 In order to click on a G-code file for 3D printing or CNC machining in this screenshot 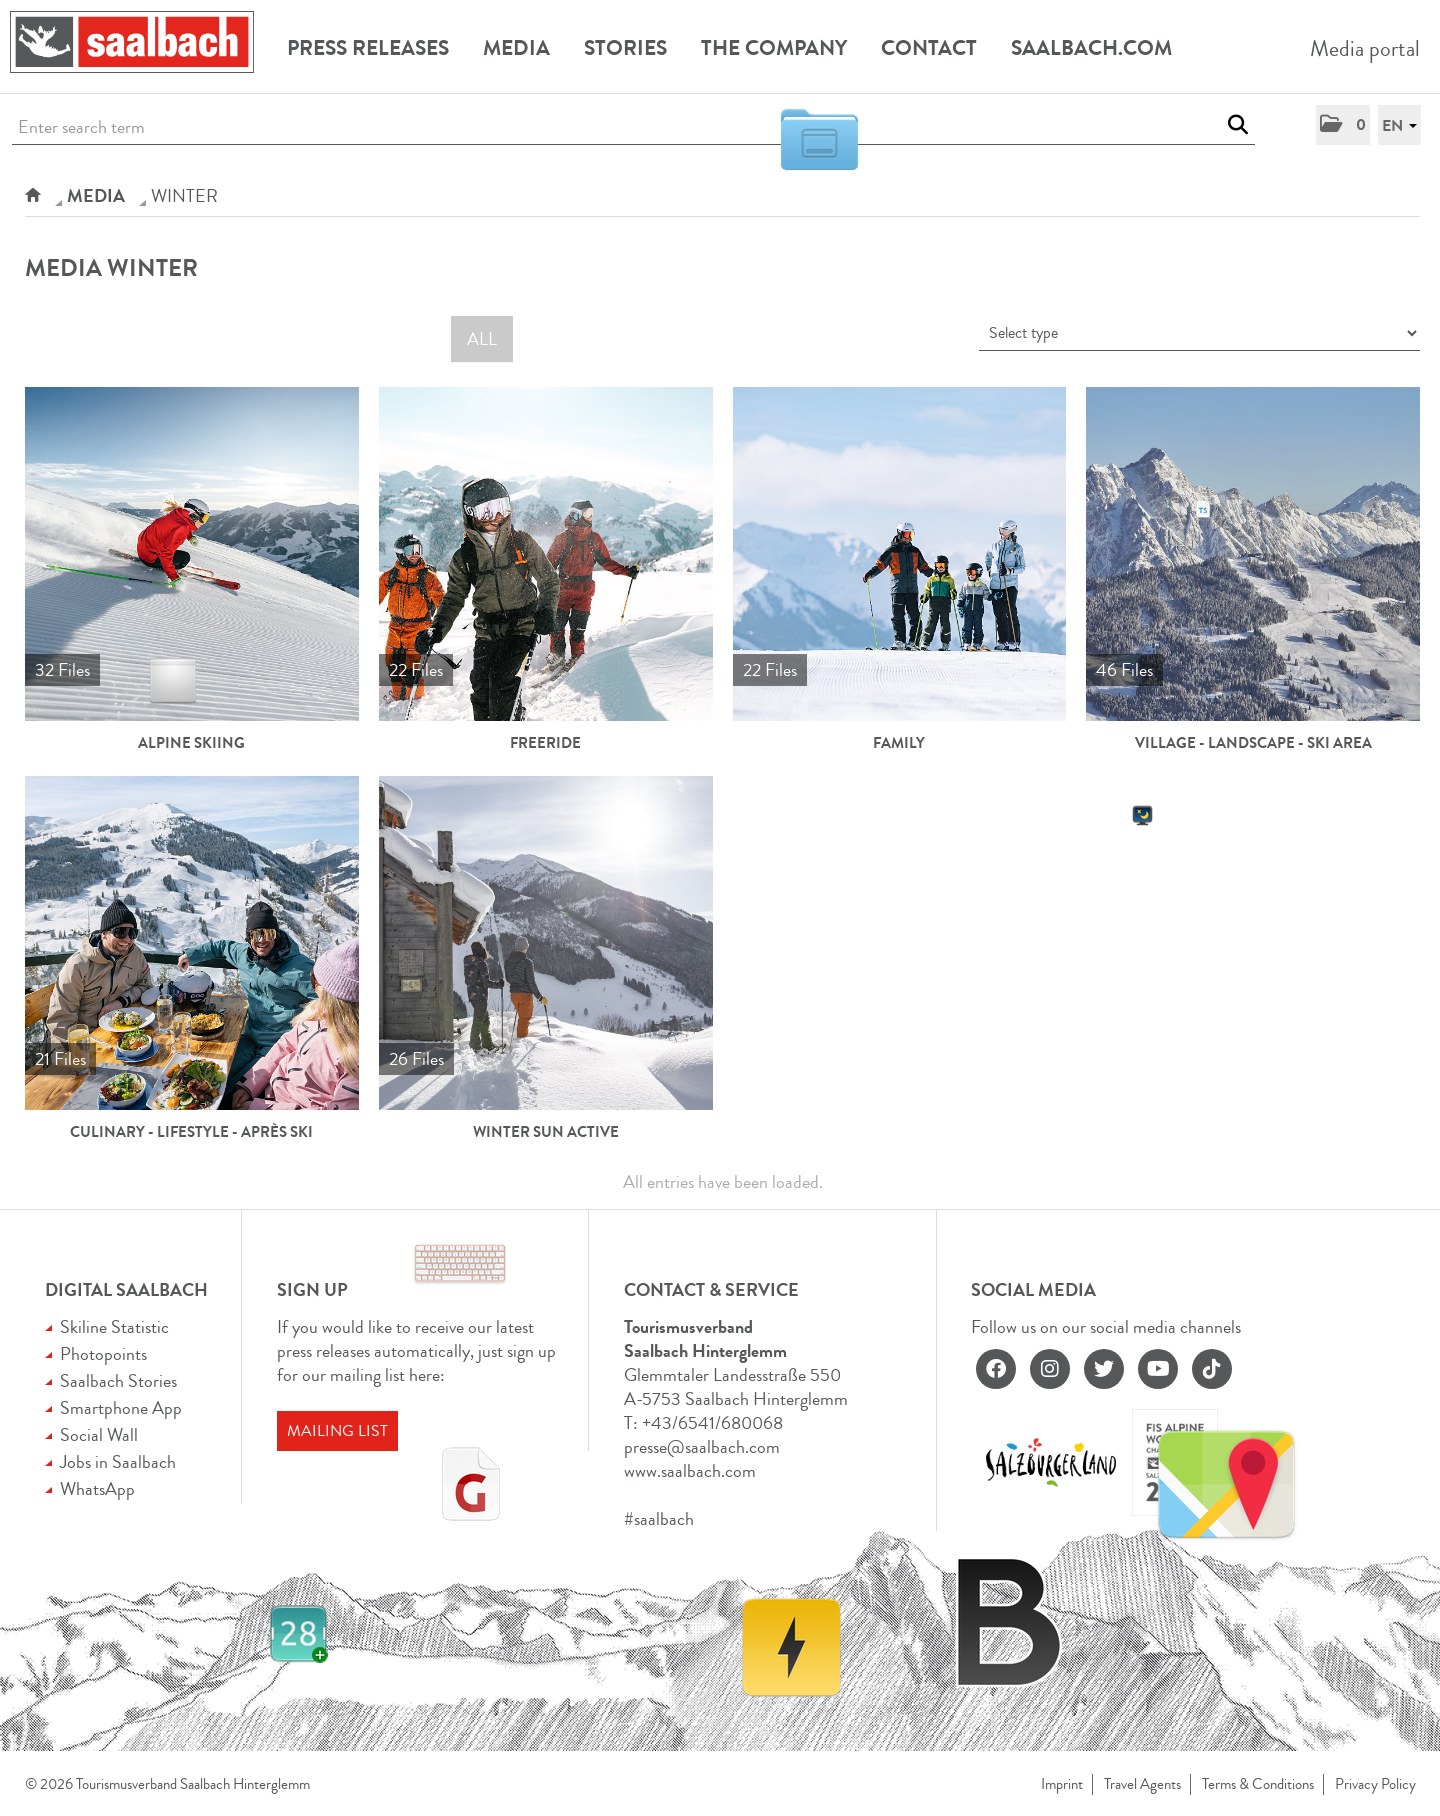, I will do `click(471, 1484)`.